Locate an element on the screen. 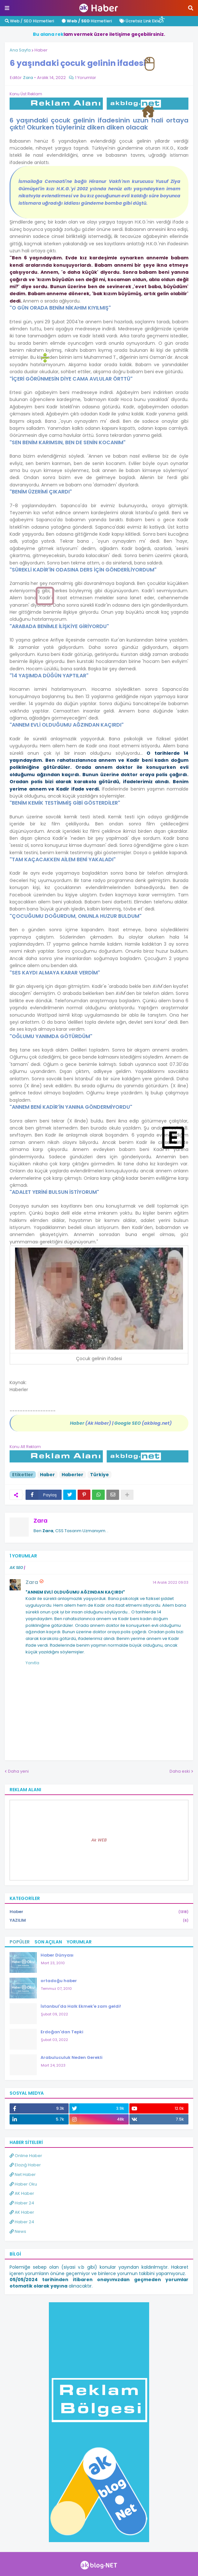 This screenshot has height=2576, width=198. report property damage is located at coordinates (148, 111).